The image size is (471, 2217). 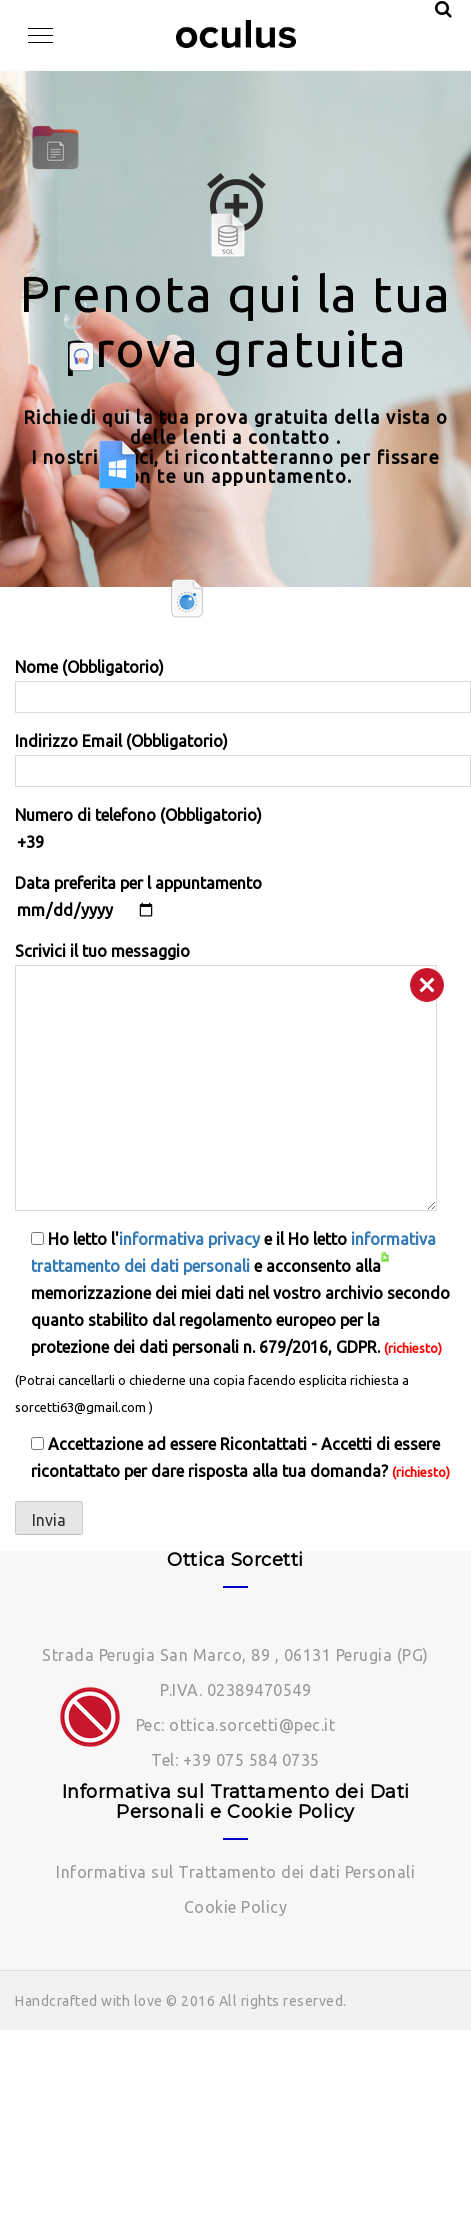 What do you see at coordinates (55, 147) in the screenshot?
I see `open your documents folder` at bounding box center [55, 147].